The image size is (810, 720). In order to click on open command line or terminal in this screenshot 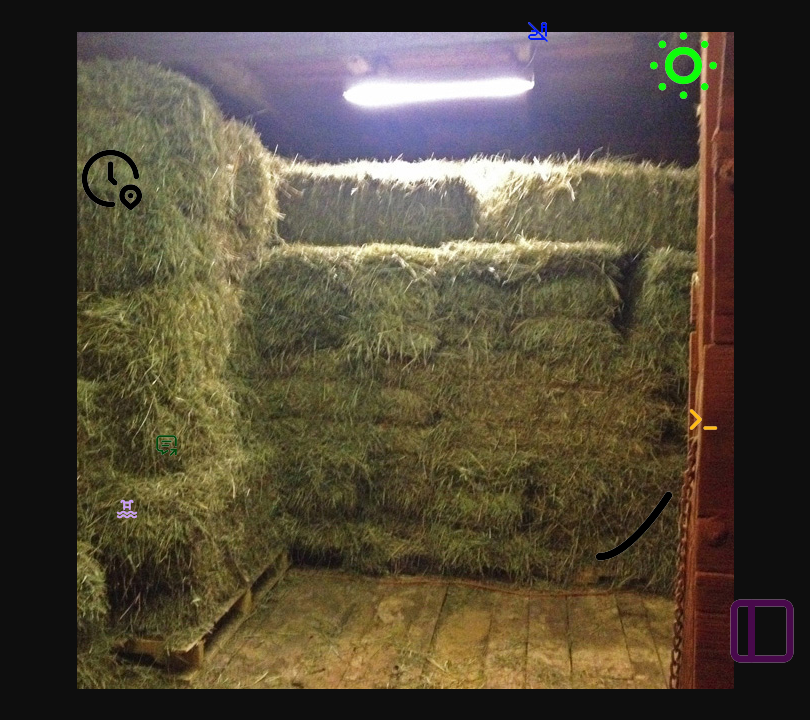, I will do `click(703, 419)`.